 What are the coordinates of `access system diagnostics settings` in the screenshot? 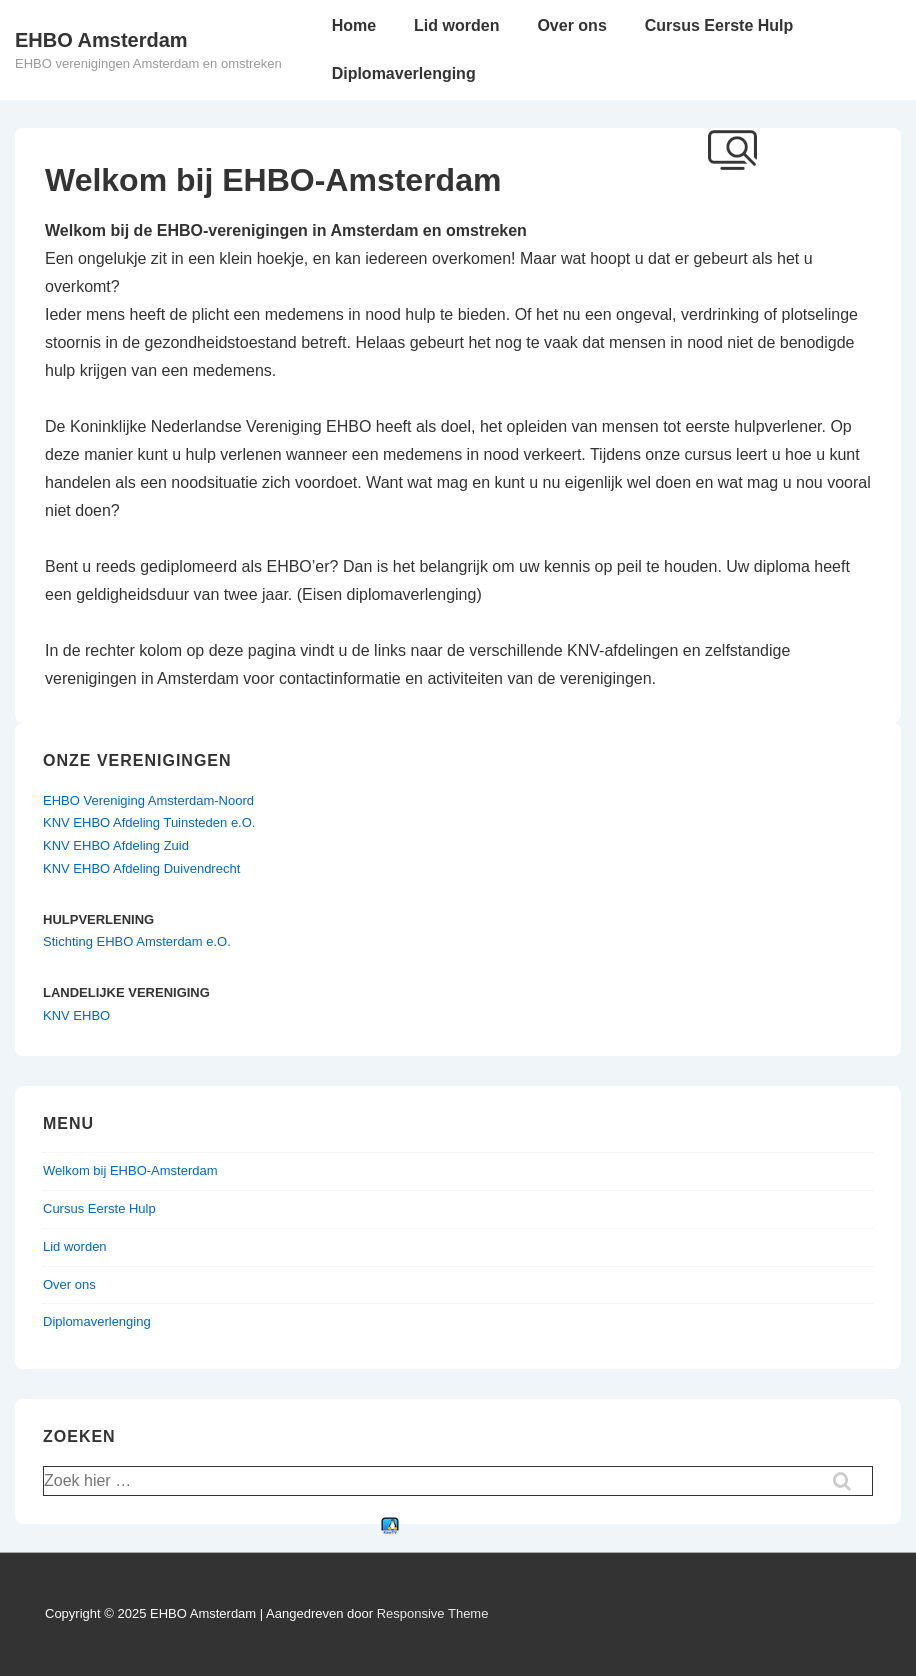 It's located at (732, 148).